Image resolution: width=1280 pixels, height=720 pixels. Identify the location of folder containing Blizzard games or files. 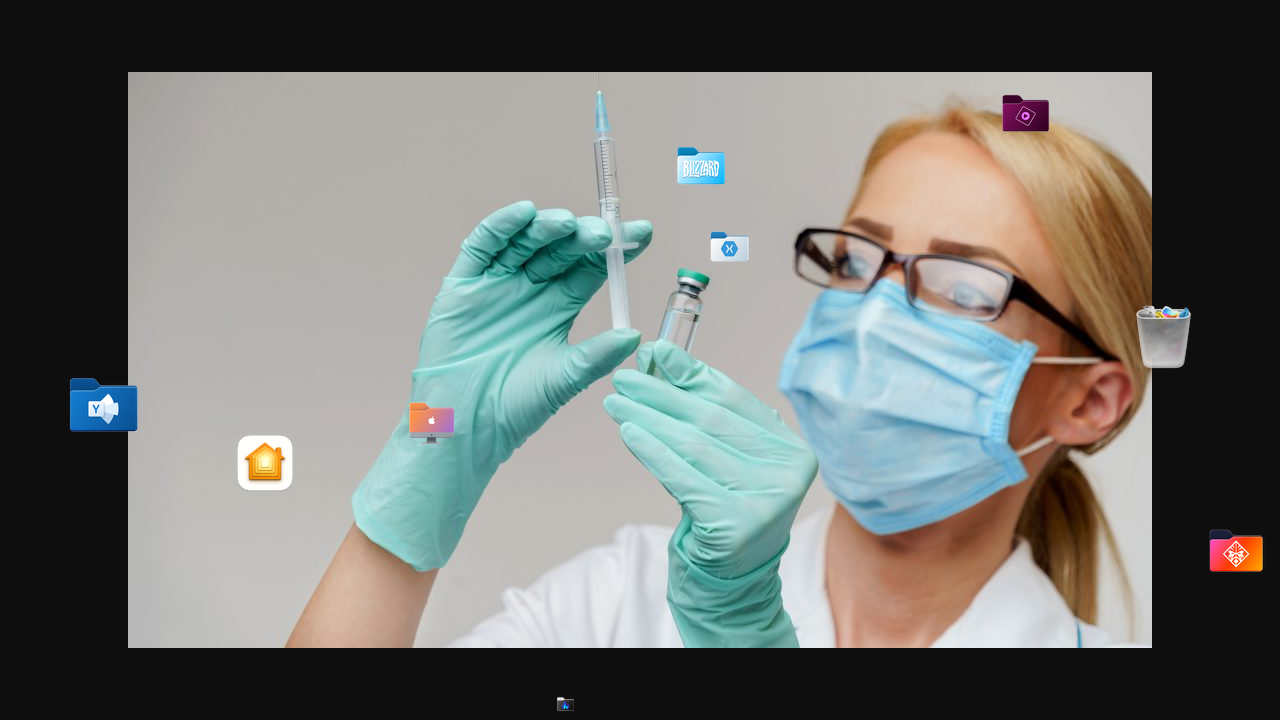
(701, 167).